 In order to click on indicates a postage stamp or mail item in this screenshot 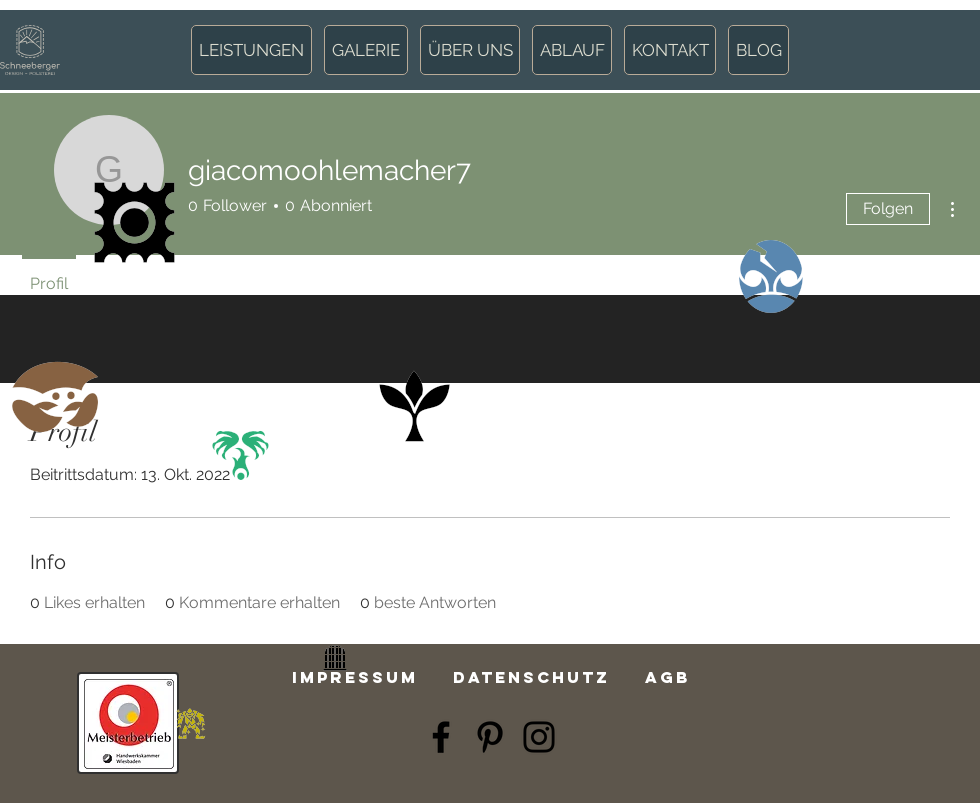, I will do `click(134, 222)`.